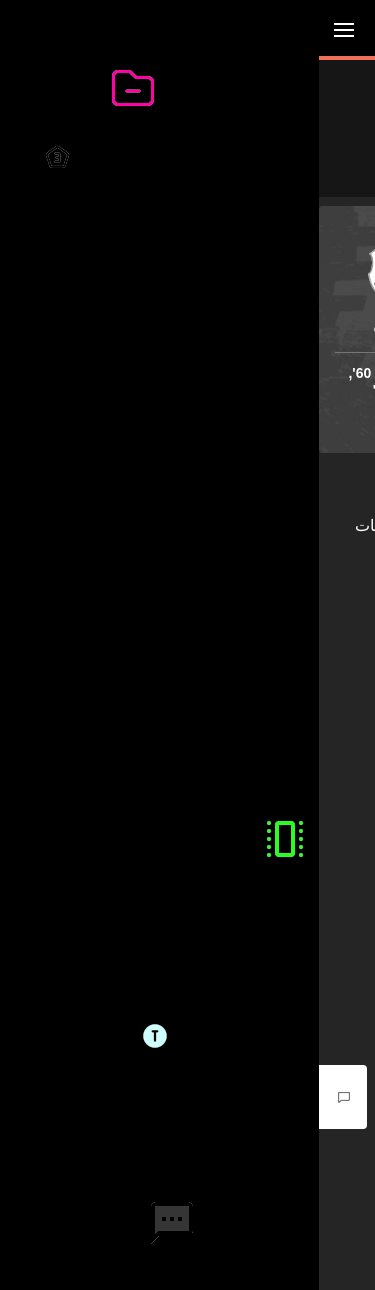  What do you see at coordinates (155, 1036) in the screenshot?
I see `indicates text or typography settings` at bounding box center [155, 1036].